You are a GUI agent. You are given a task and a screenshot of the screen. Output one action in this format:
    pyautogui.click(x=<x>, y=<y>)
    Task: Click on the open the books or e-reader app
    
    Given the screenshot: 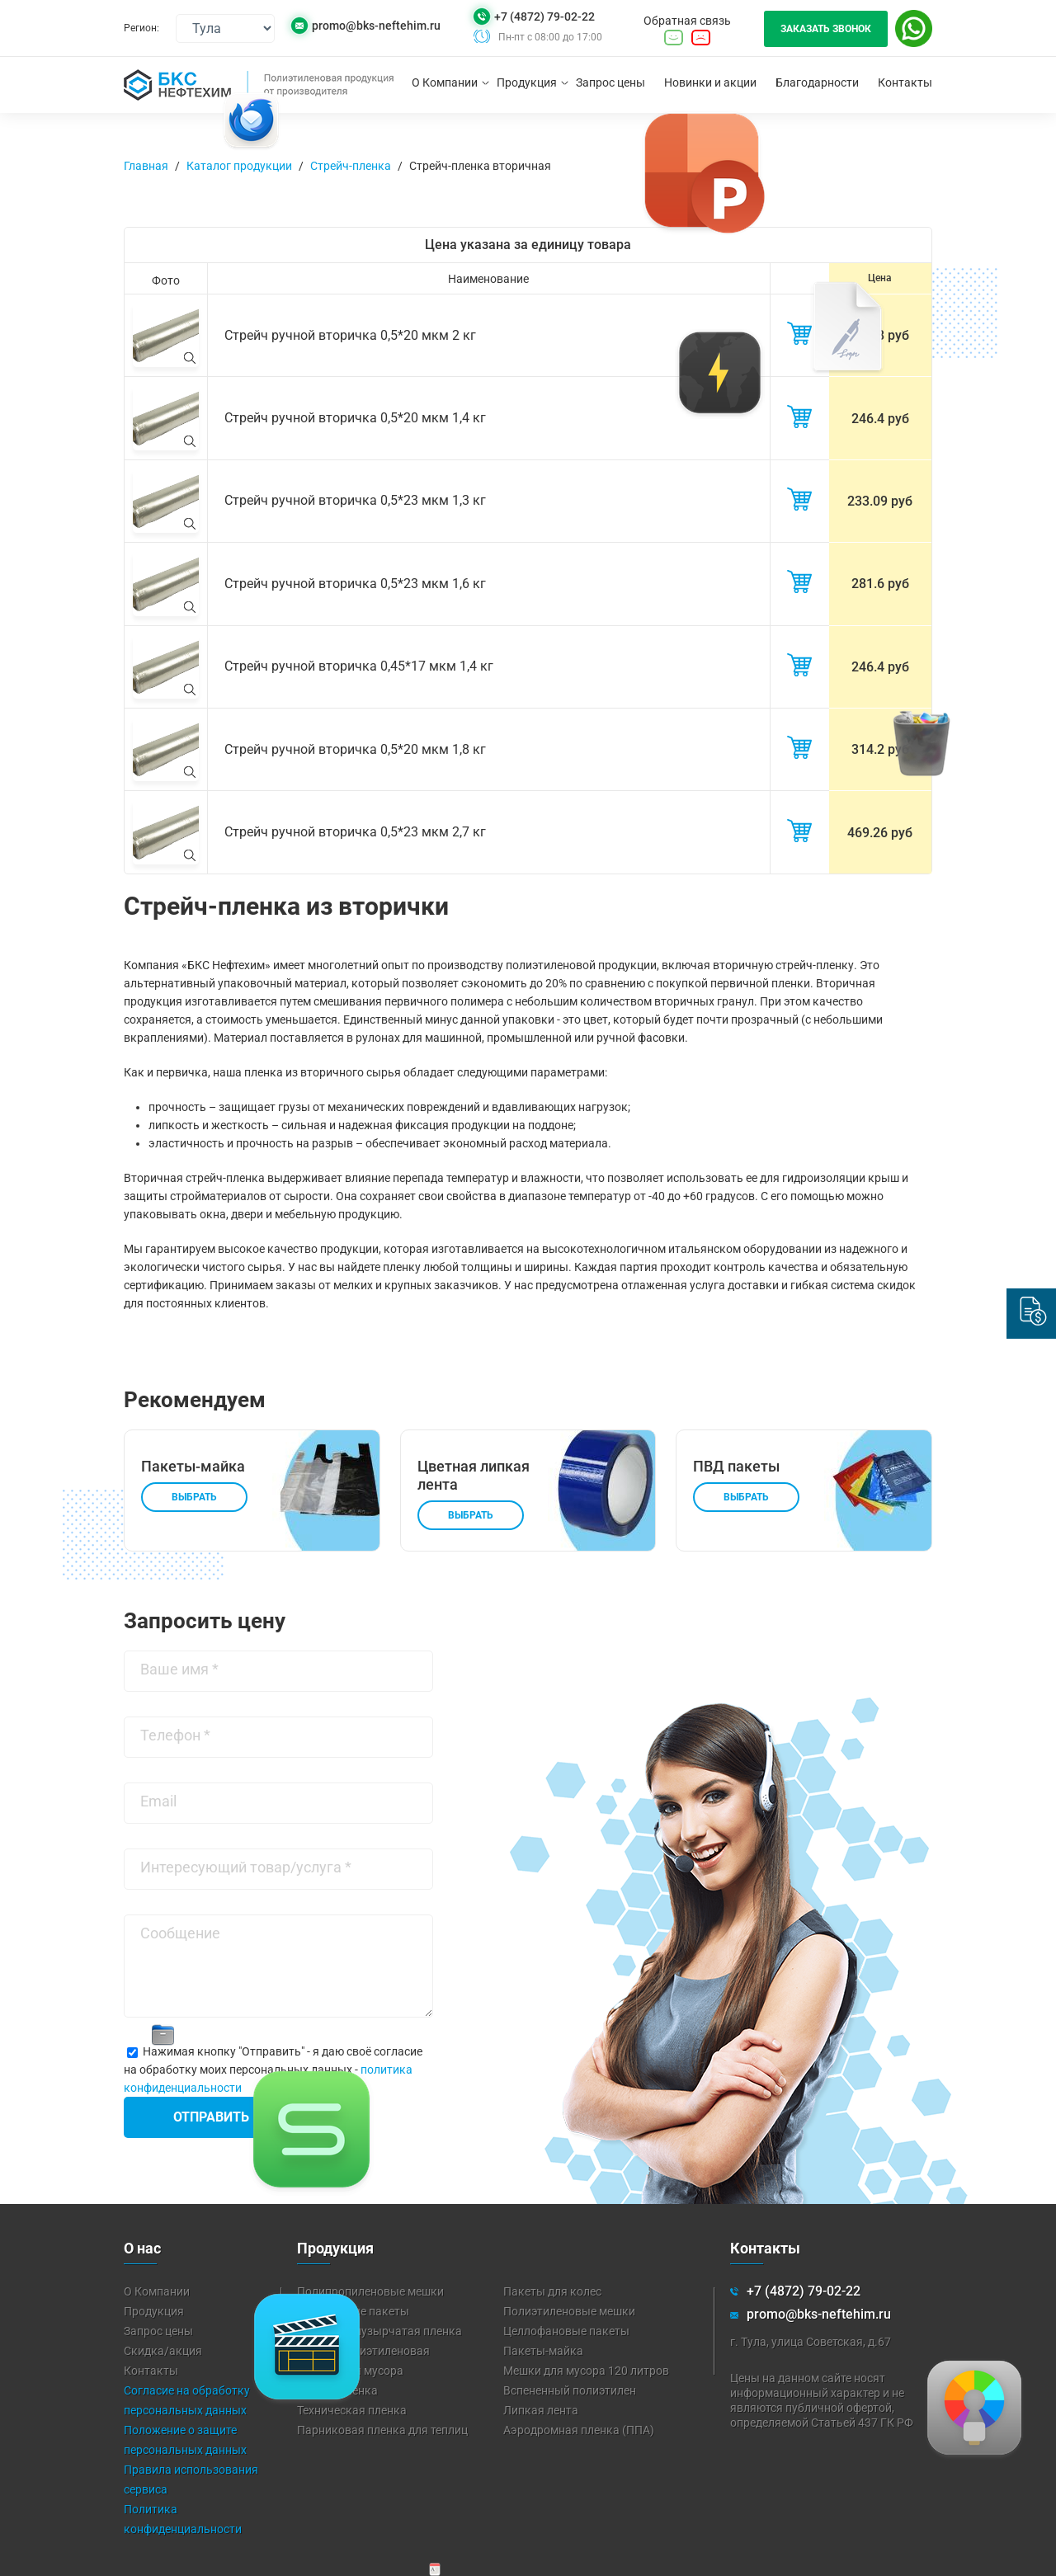 What is the action you would take?
    pyautogui.click(x=435, y=2569)
    